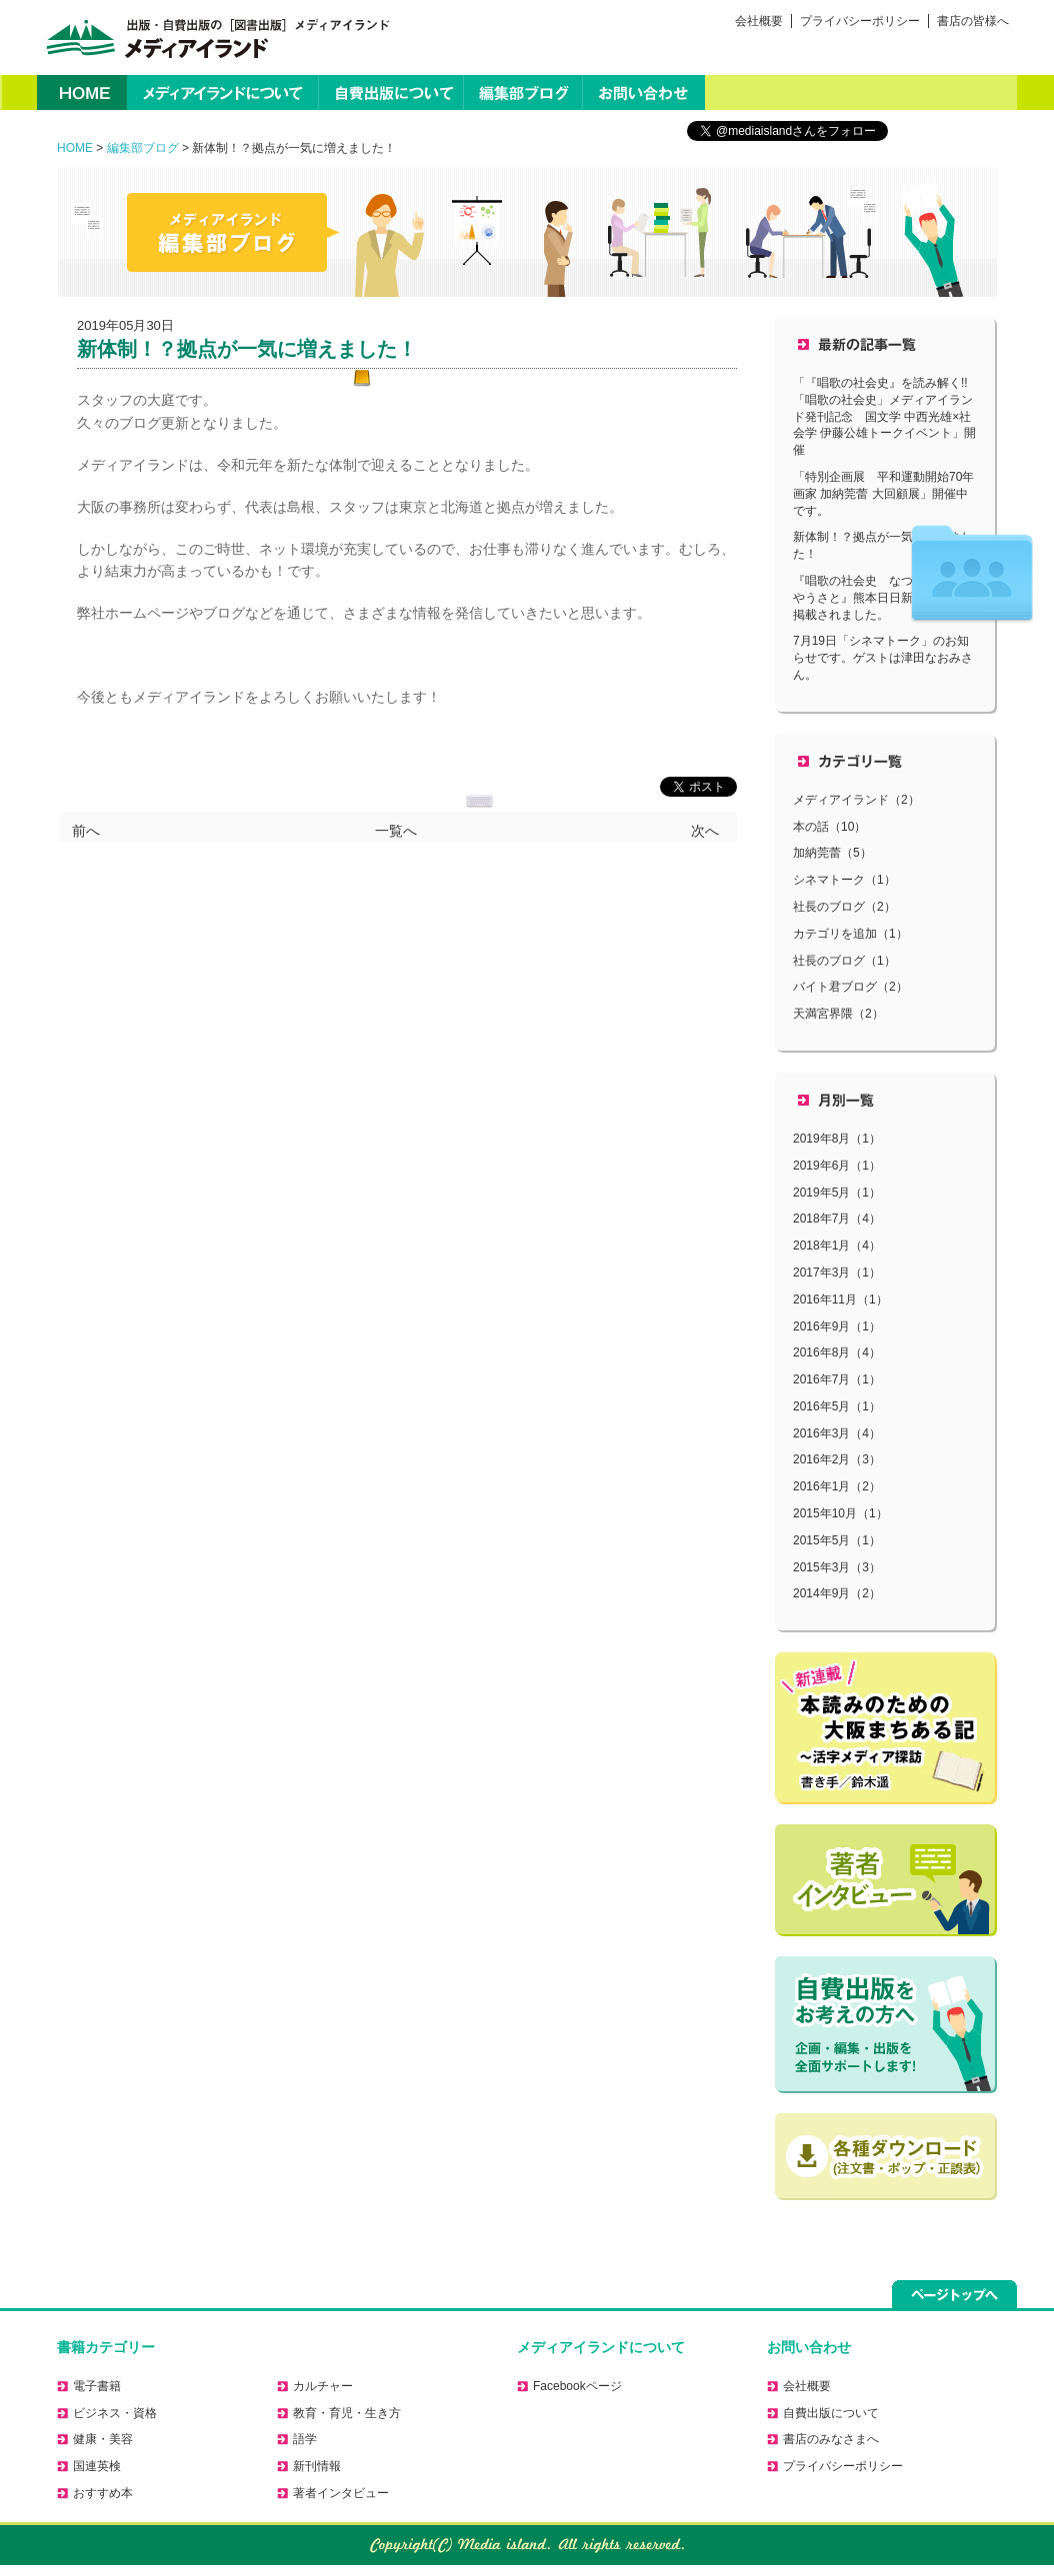 This screenshot has height=2576, width=1054. Describe the element at coordinates (362, 378) in the screenshot. I see `access external USB hard drive` at that location.